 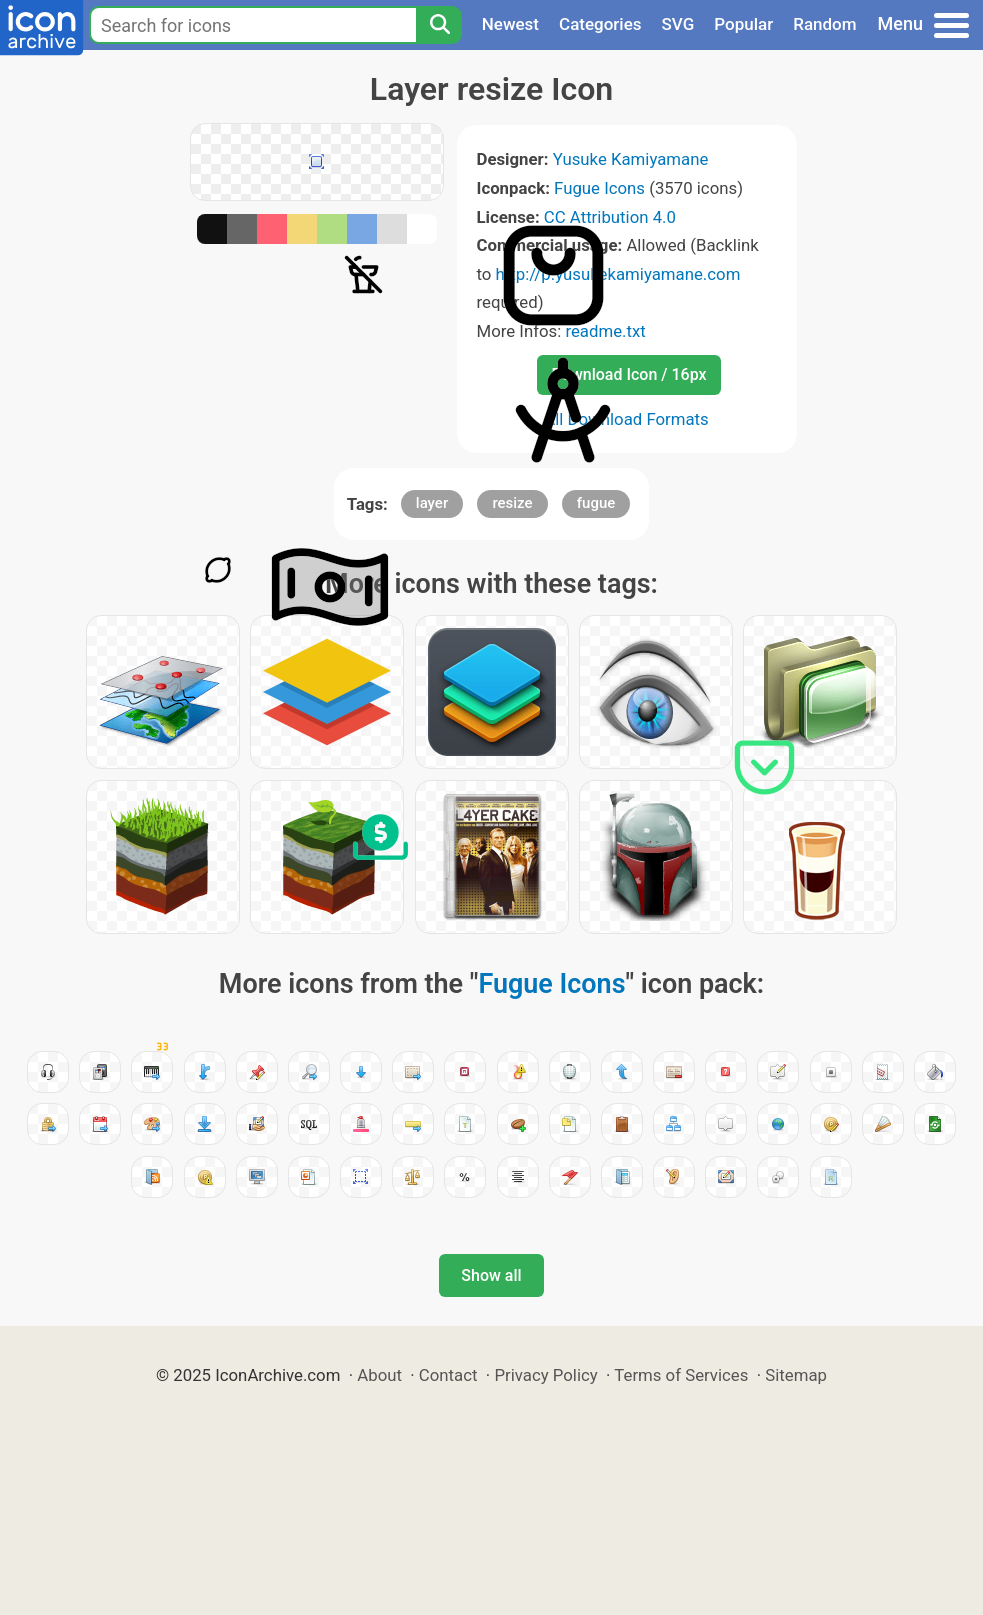 What do you see at coordinates (162, 1046) in the screenshot?
I see `indicates item number 33 in a list or sequence` at bounding box center [162, 1046].